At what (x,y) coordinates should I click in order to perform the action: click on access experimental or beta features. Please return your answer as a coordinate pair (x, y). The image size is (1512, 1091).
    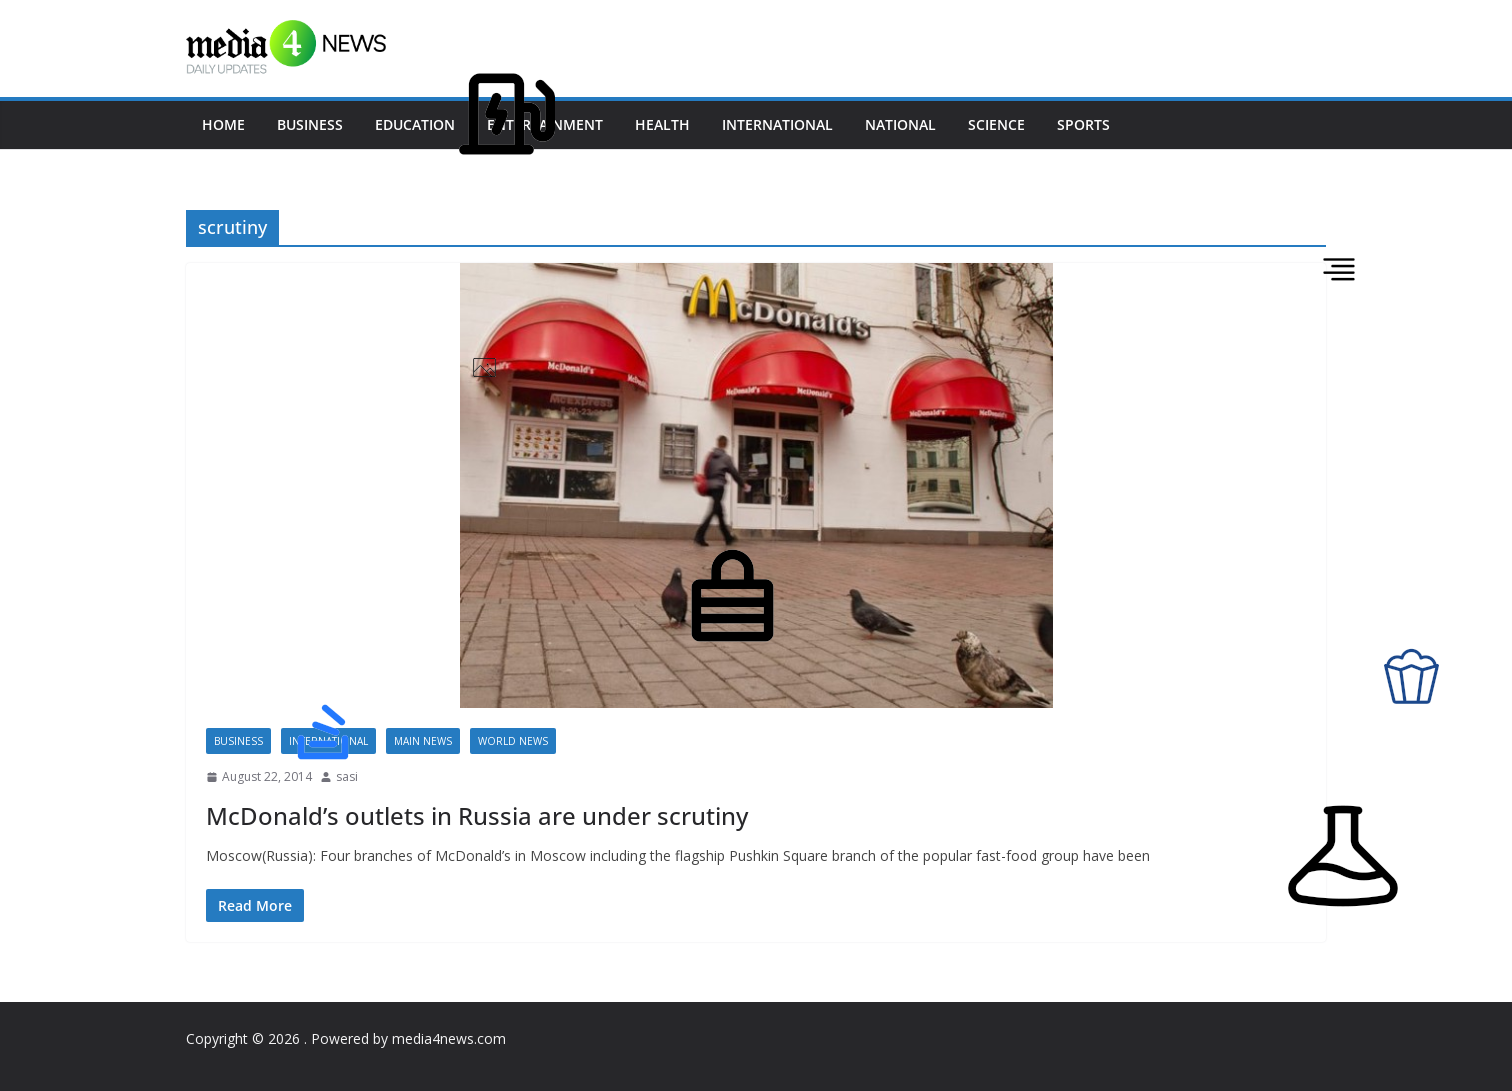
    Looking at the image, I should click on (1343, 856).